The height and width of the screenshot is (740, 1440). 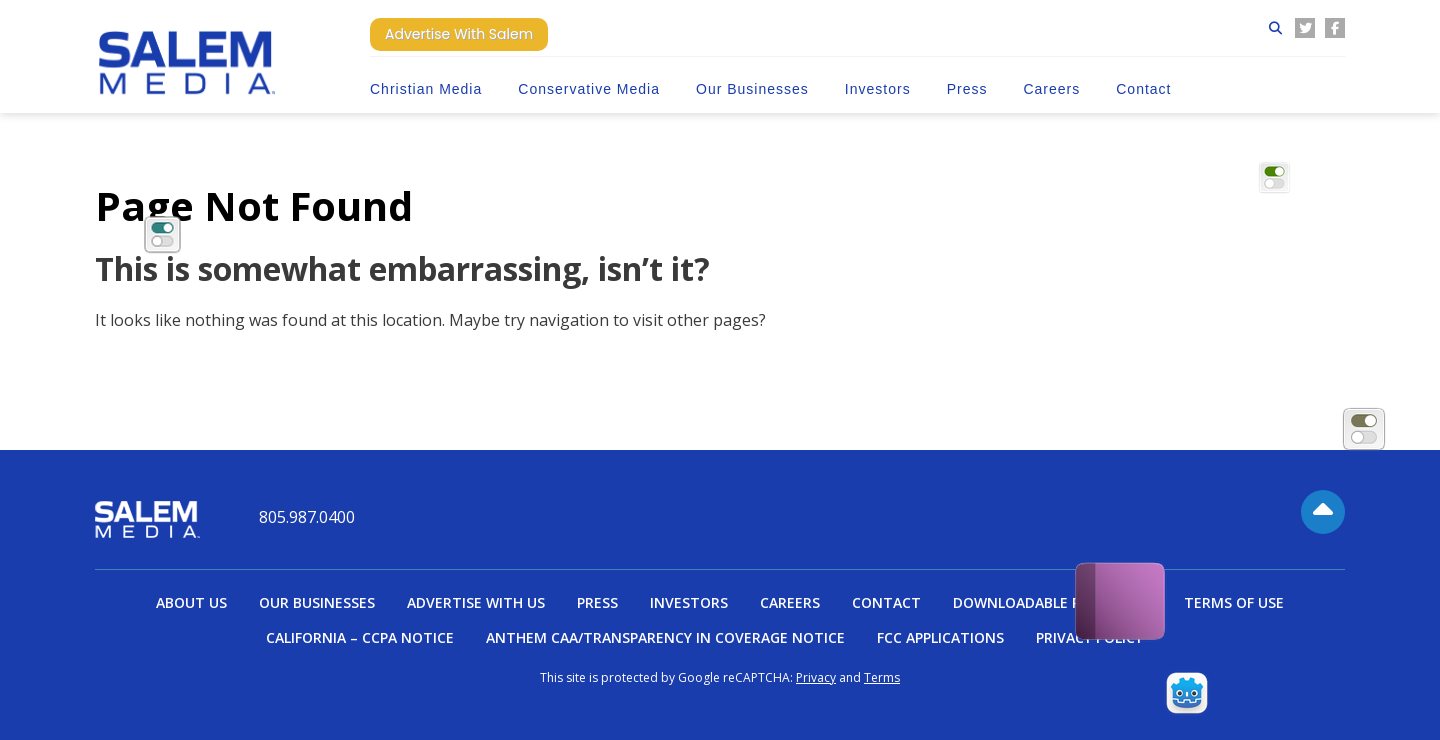 I want to click on open godot game engine, so click(x=1187, y=693).